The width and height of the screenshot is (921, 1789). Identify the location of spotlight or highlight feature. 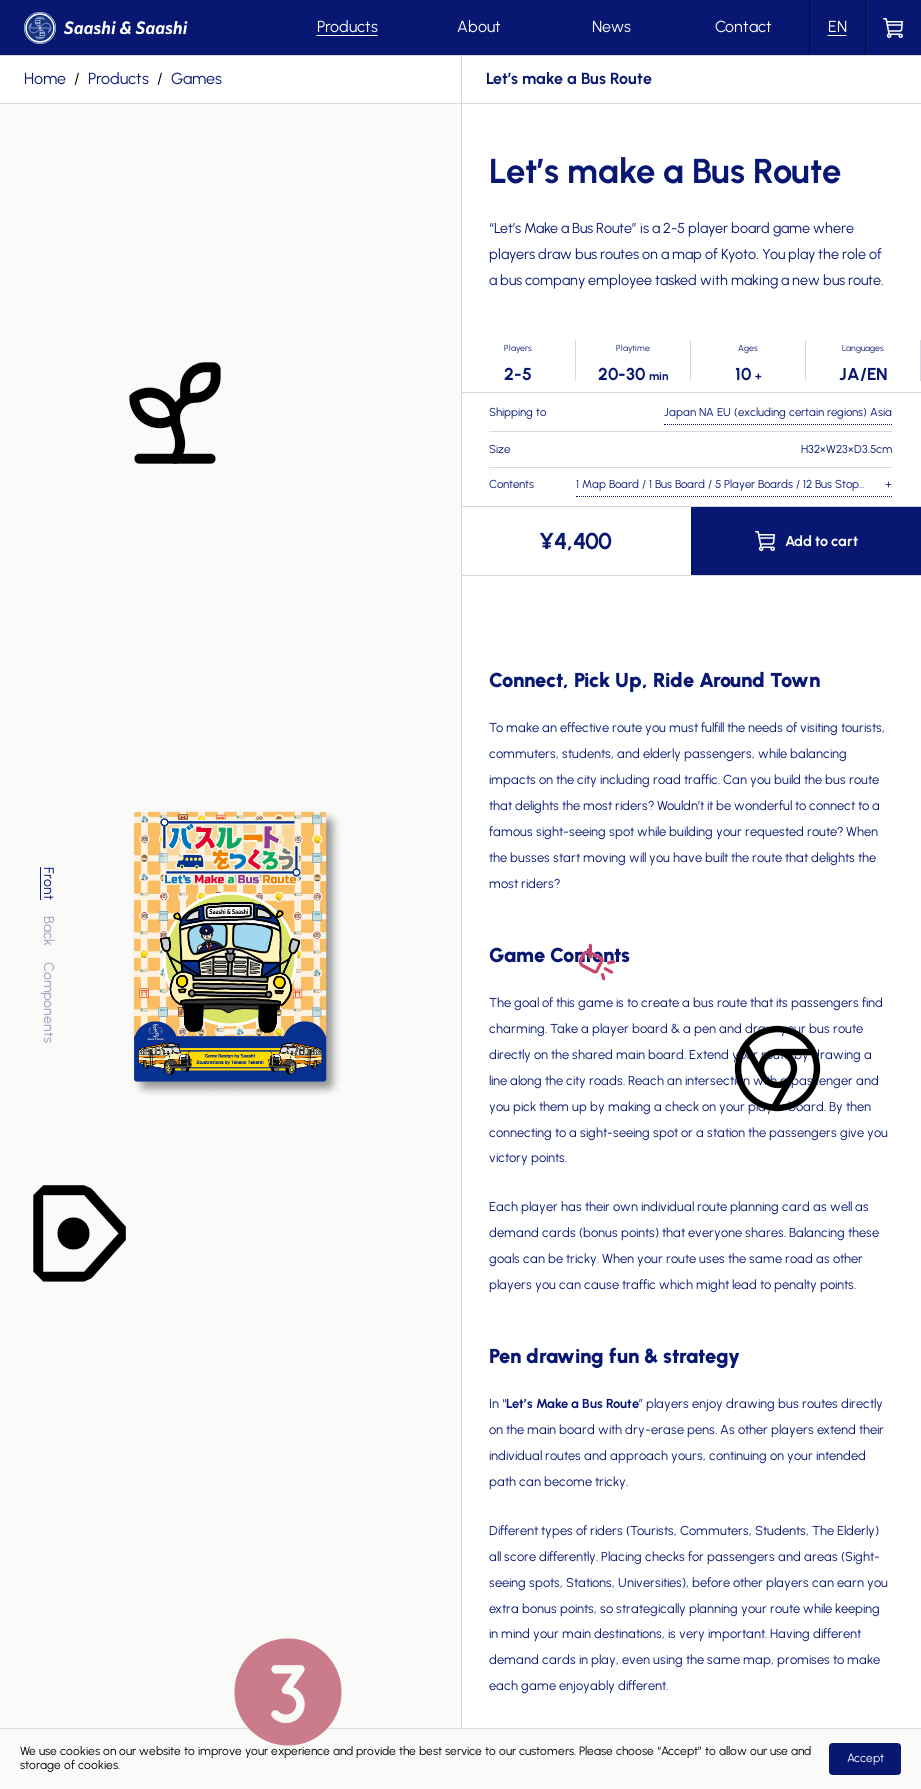
(597, 962).